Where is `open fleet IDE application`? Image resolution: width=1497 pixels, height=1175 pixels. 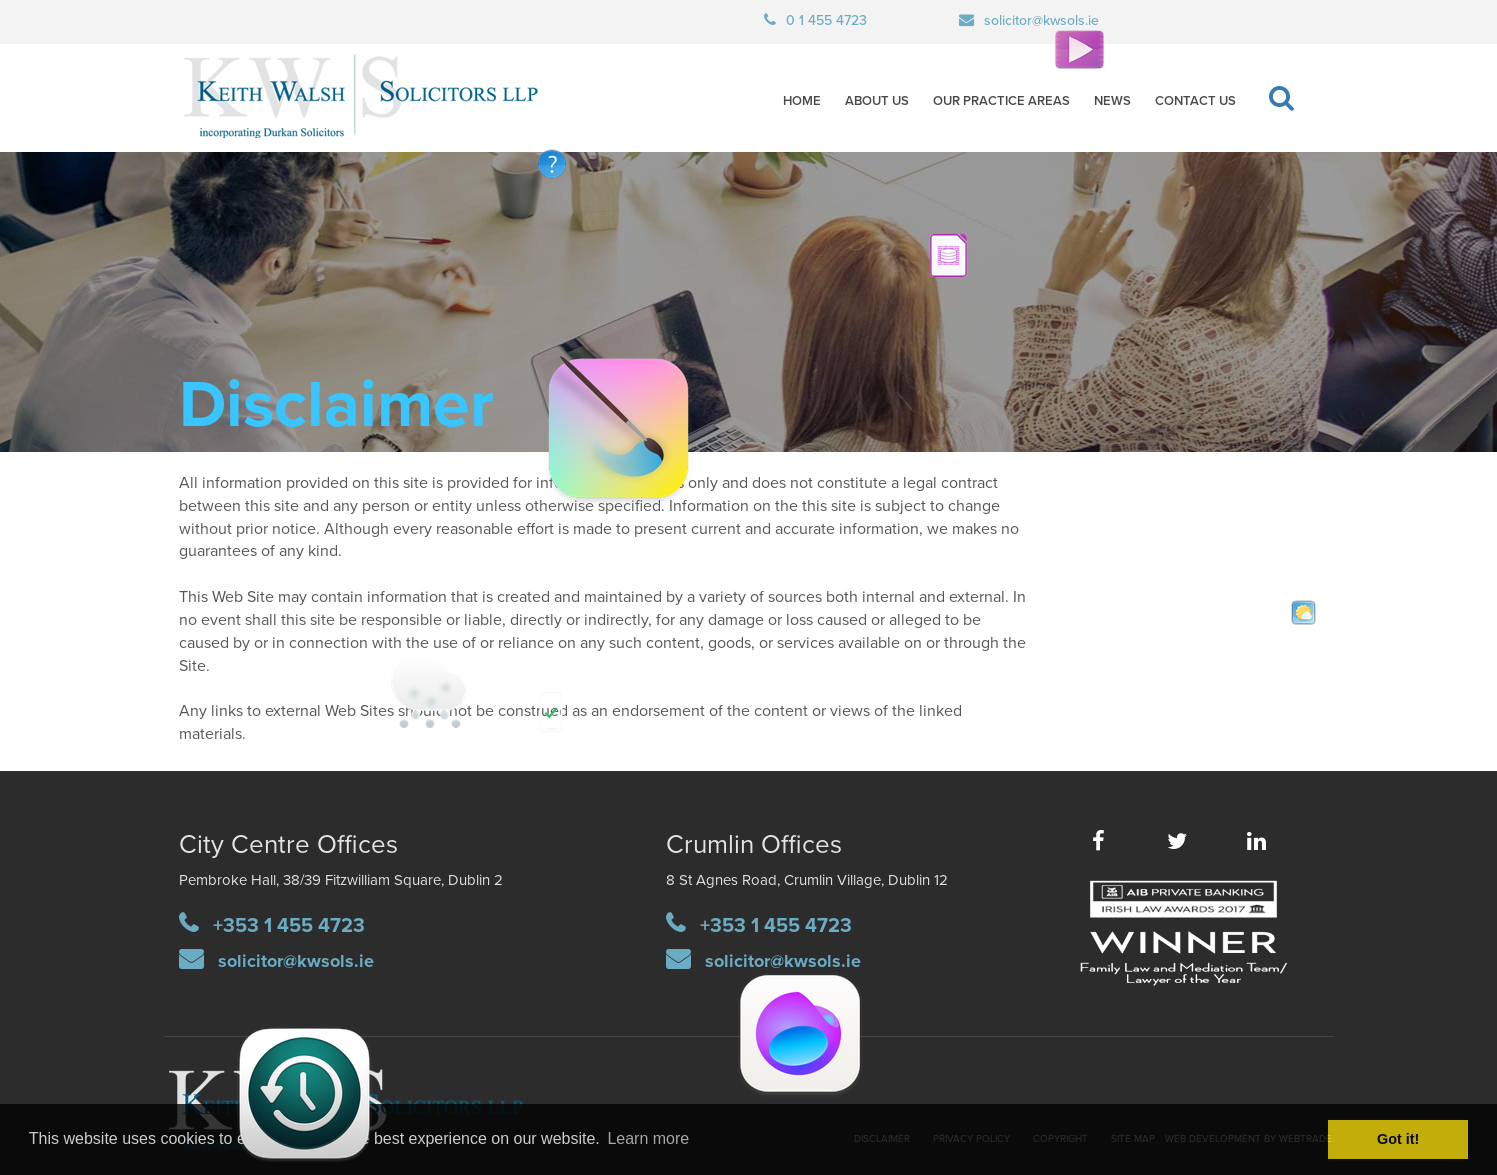 open fleet IDE application is located at coordinates (798, 1033).